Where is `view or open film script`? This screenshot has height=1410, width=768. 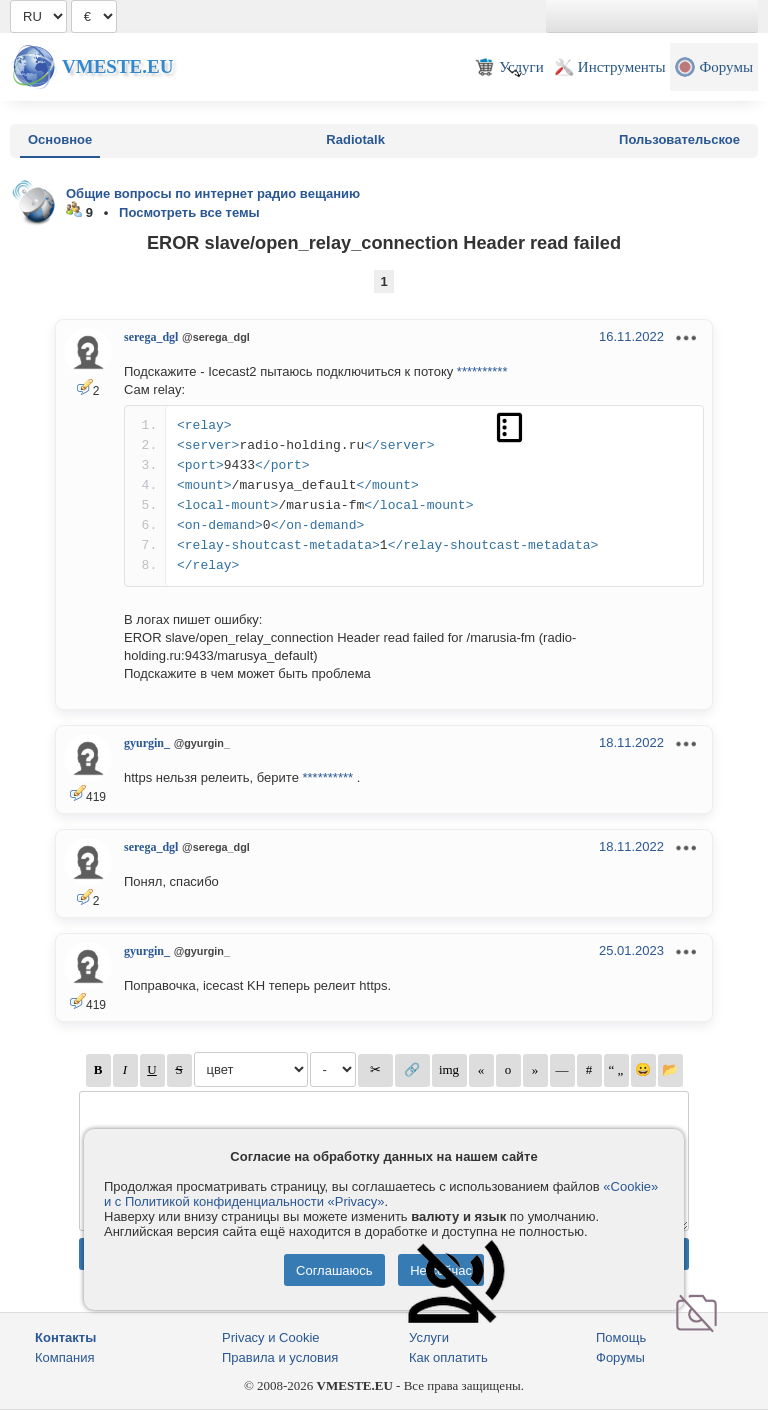 view or open film script is located at coordinates (509, 427).